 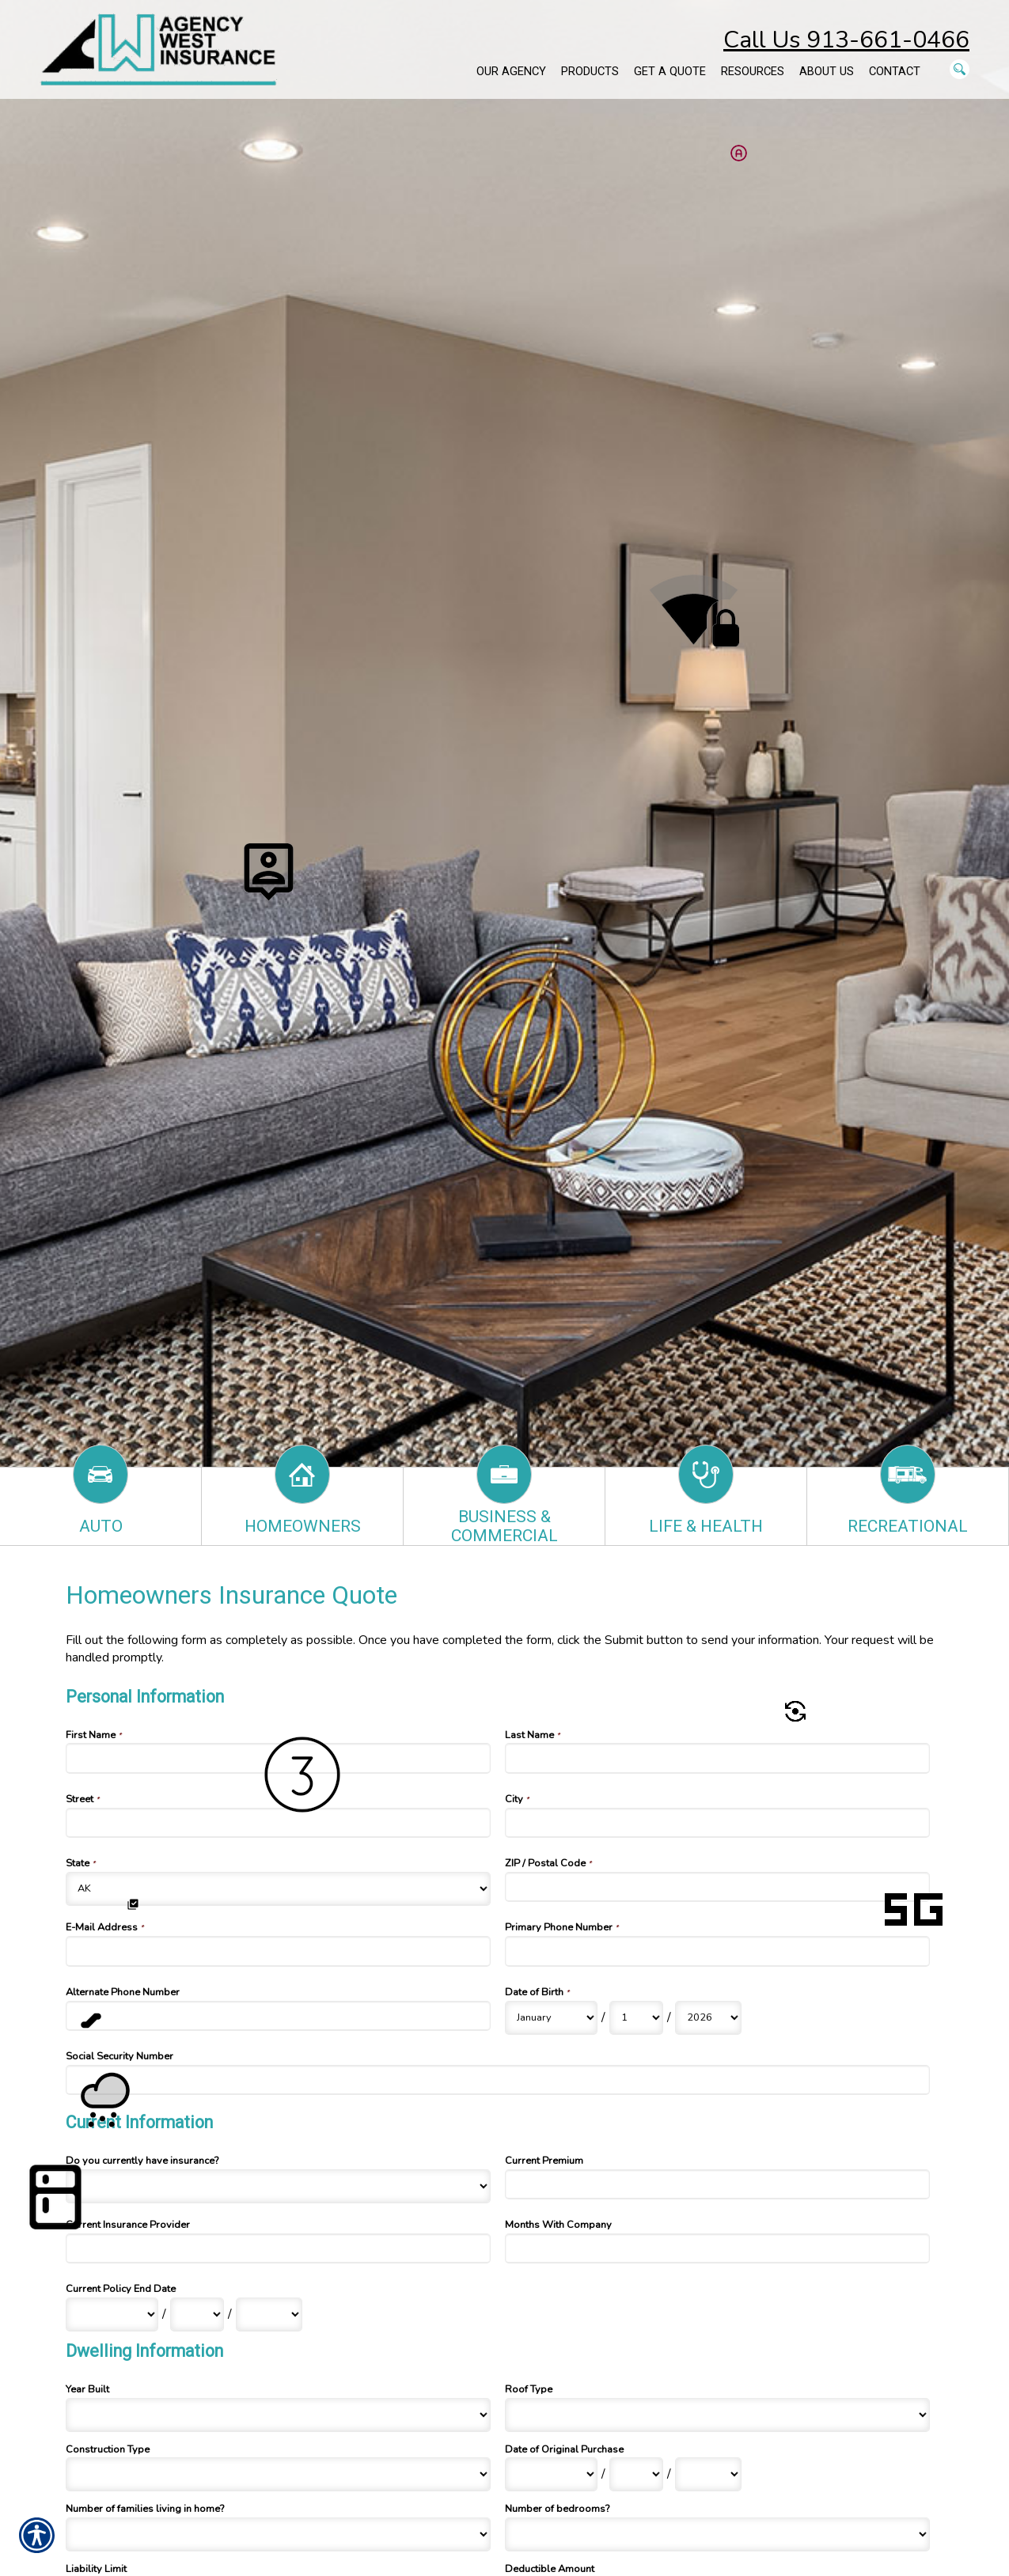 What do you see at coordinates (55, 2197) in the screenshot?
I see `access kitchen appliance controls` at bounding box center [55, 2197].